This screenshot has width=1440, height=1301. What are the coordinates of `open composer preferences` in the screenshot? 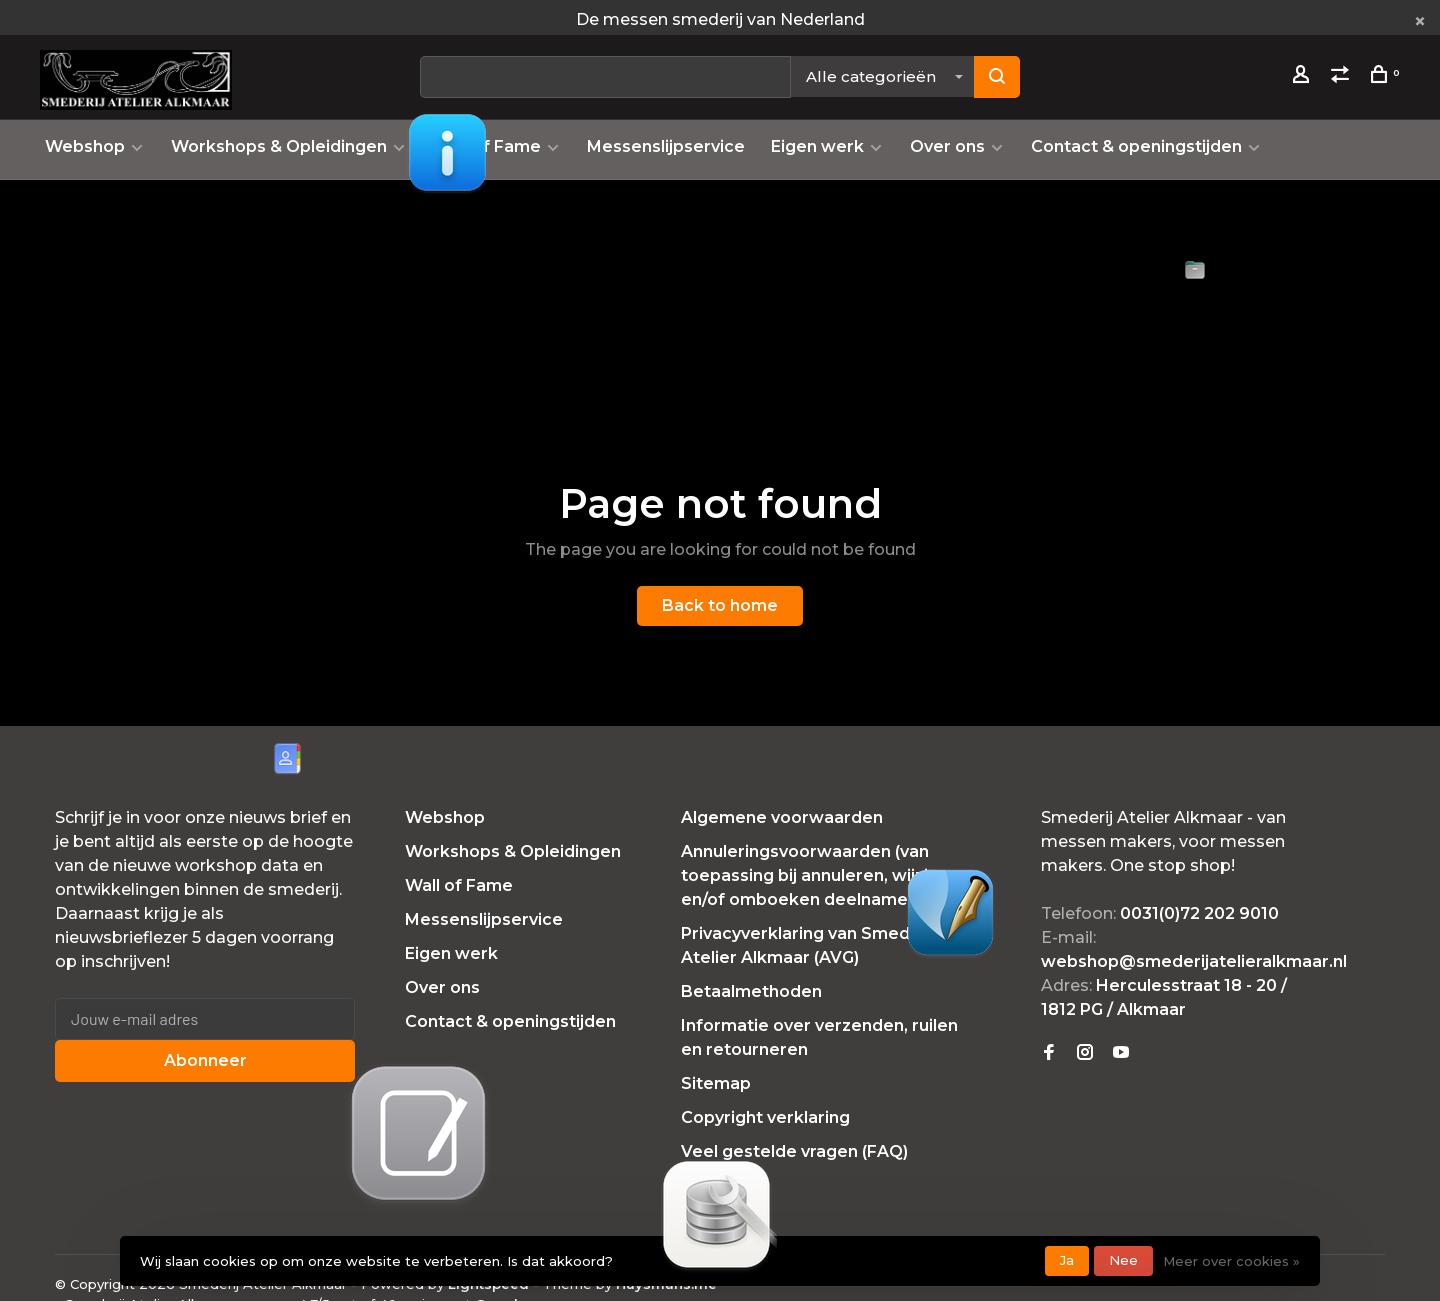 It's located at (418, 1135).